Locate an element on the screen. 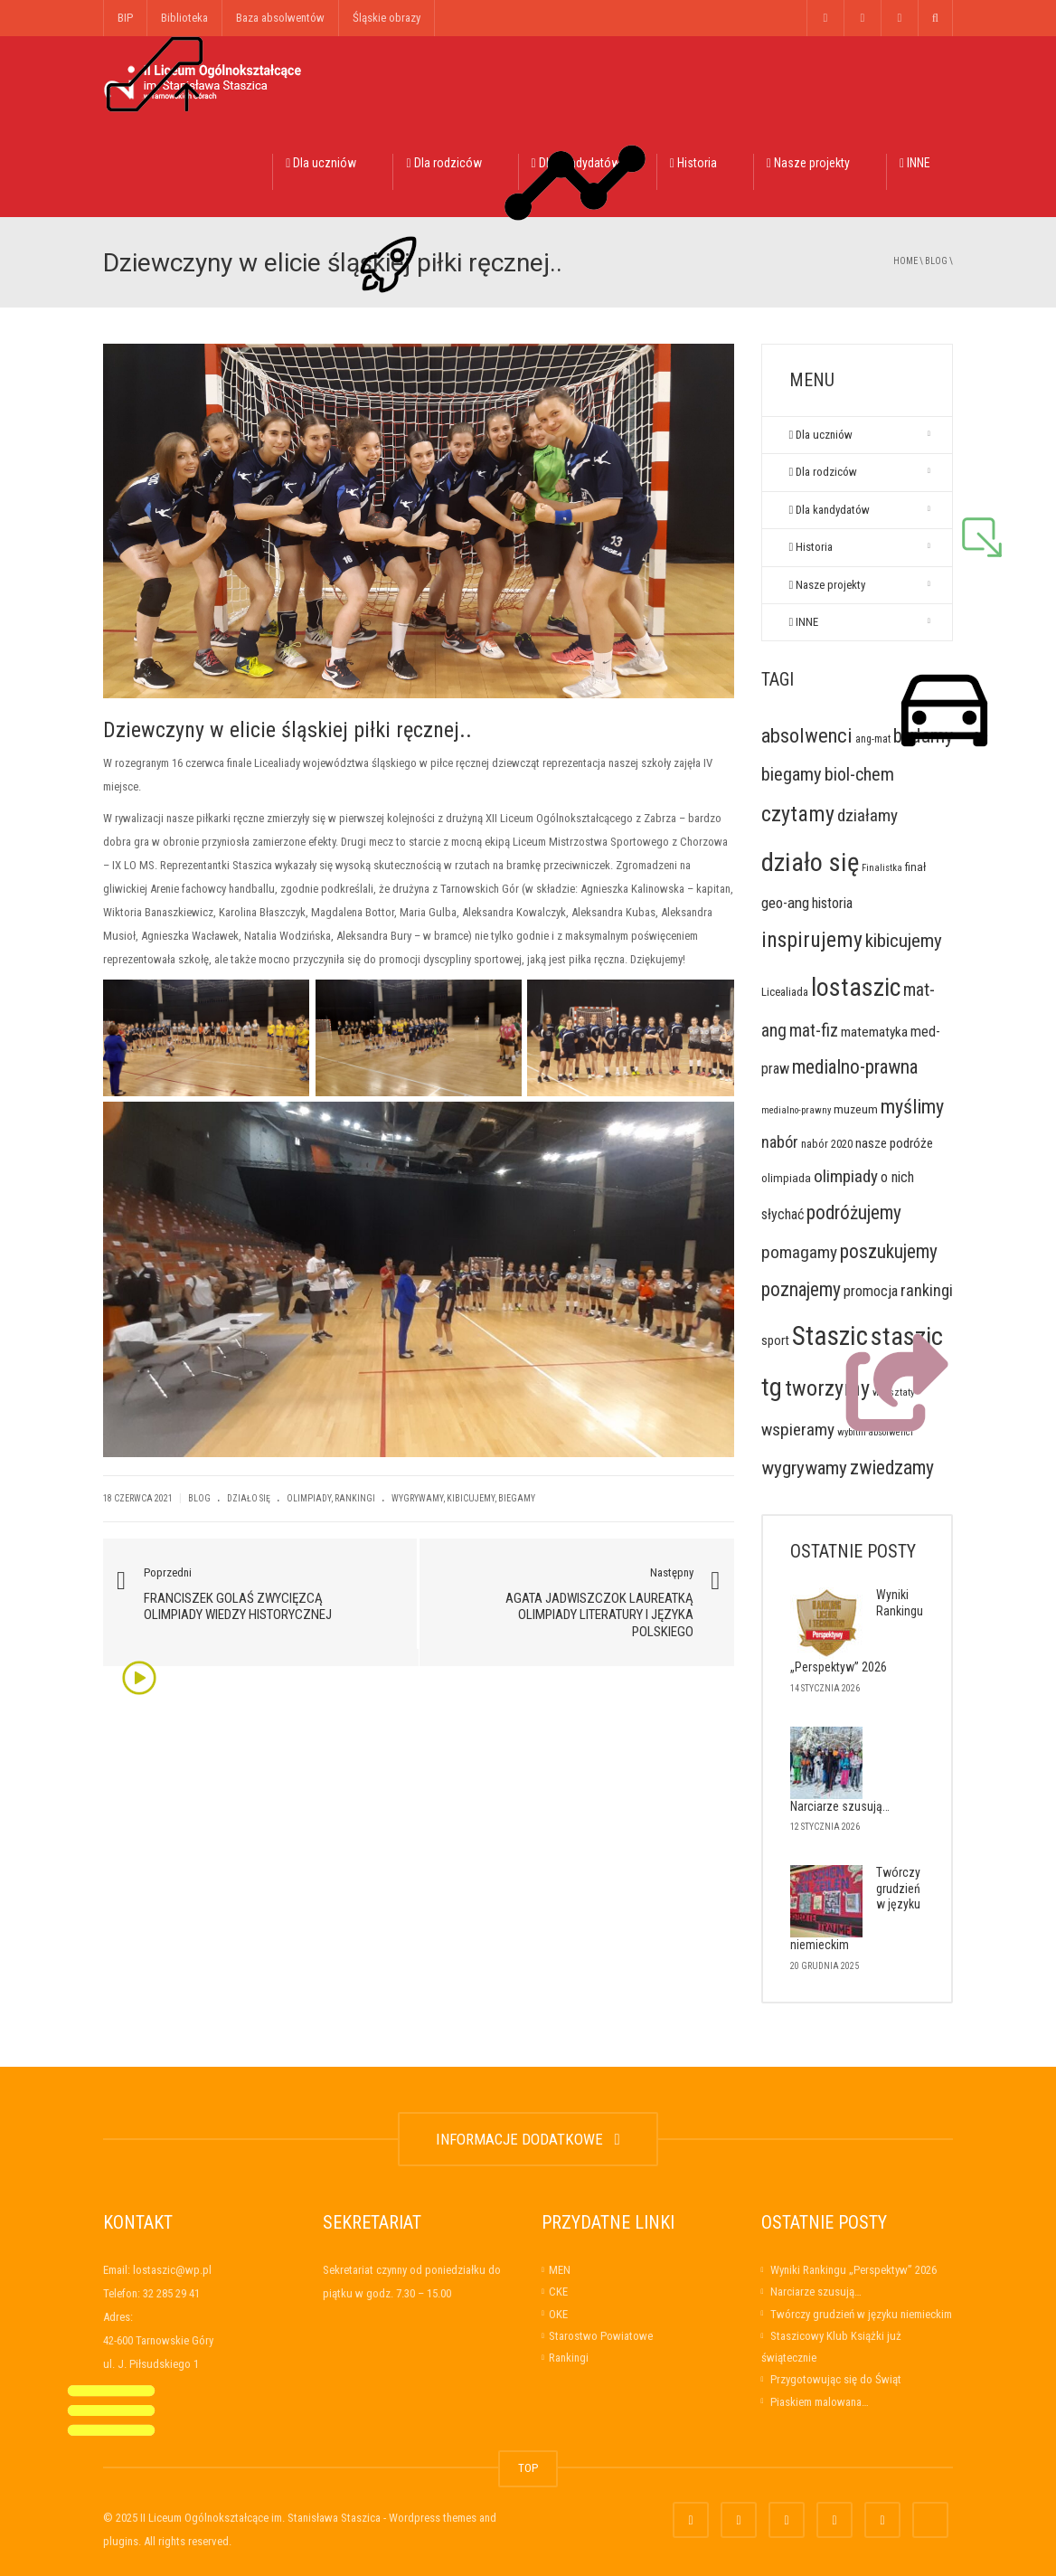  indicates escalator going up is located at coordinates (155, 74).